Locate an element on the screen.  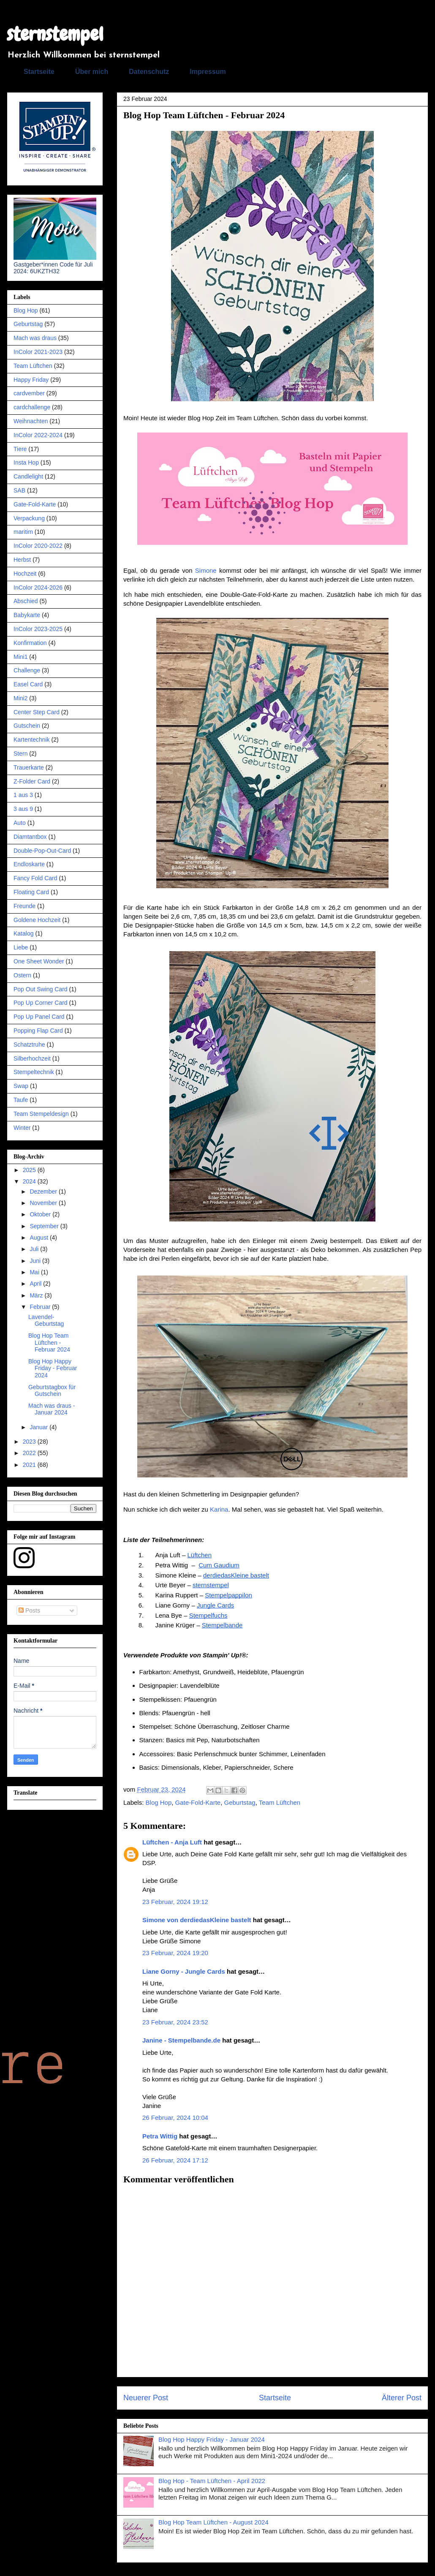
dell brand or product identifier is located at coordinates (291, 1459).